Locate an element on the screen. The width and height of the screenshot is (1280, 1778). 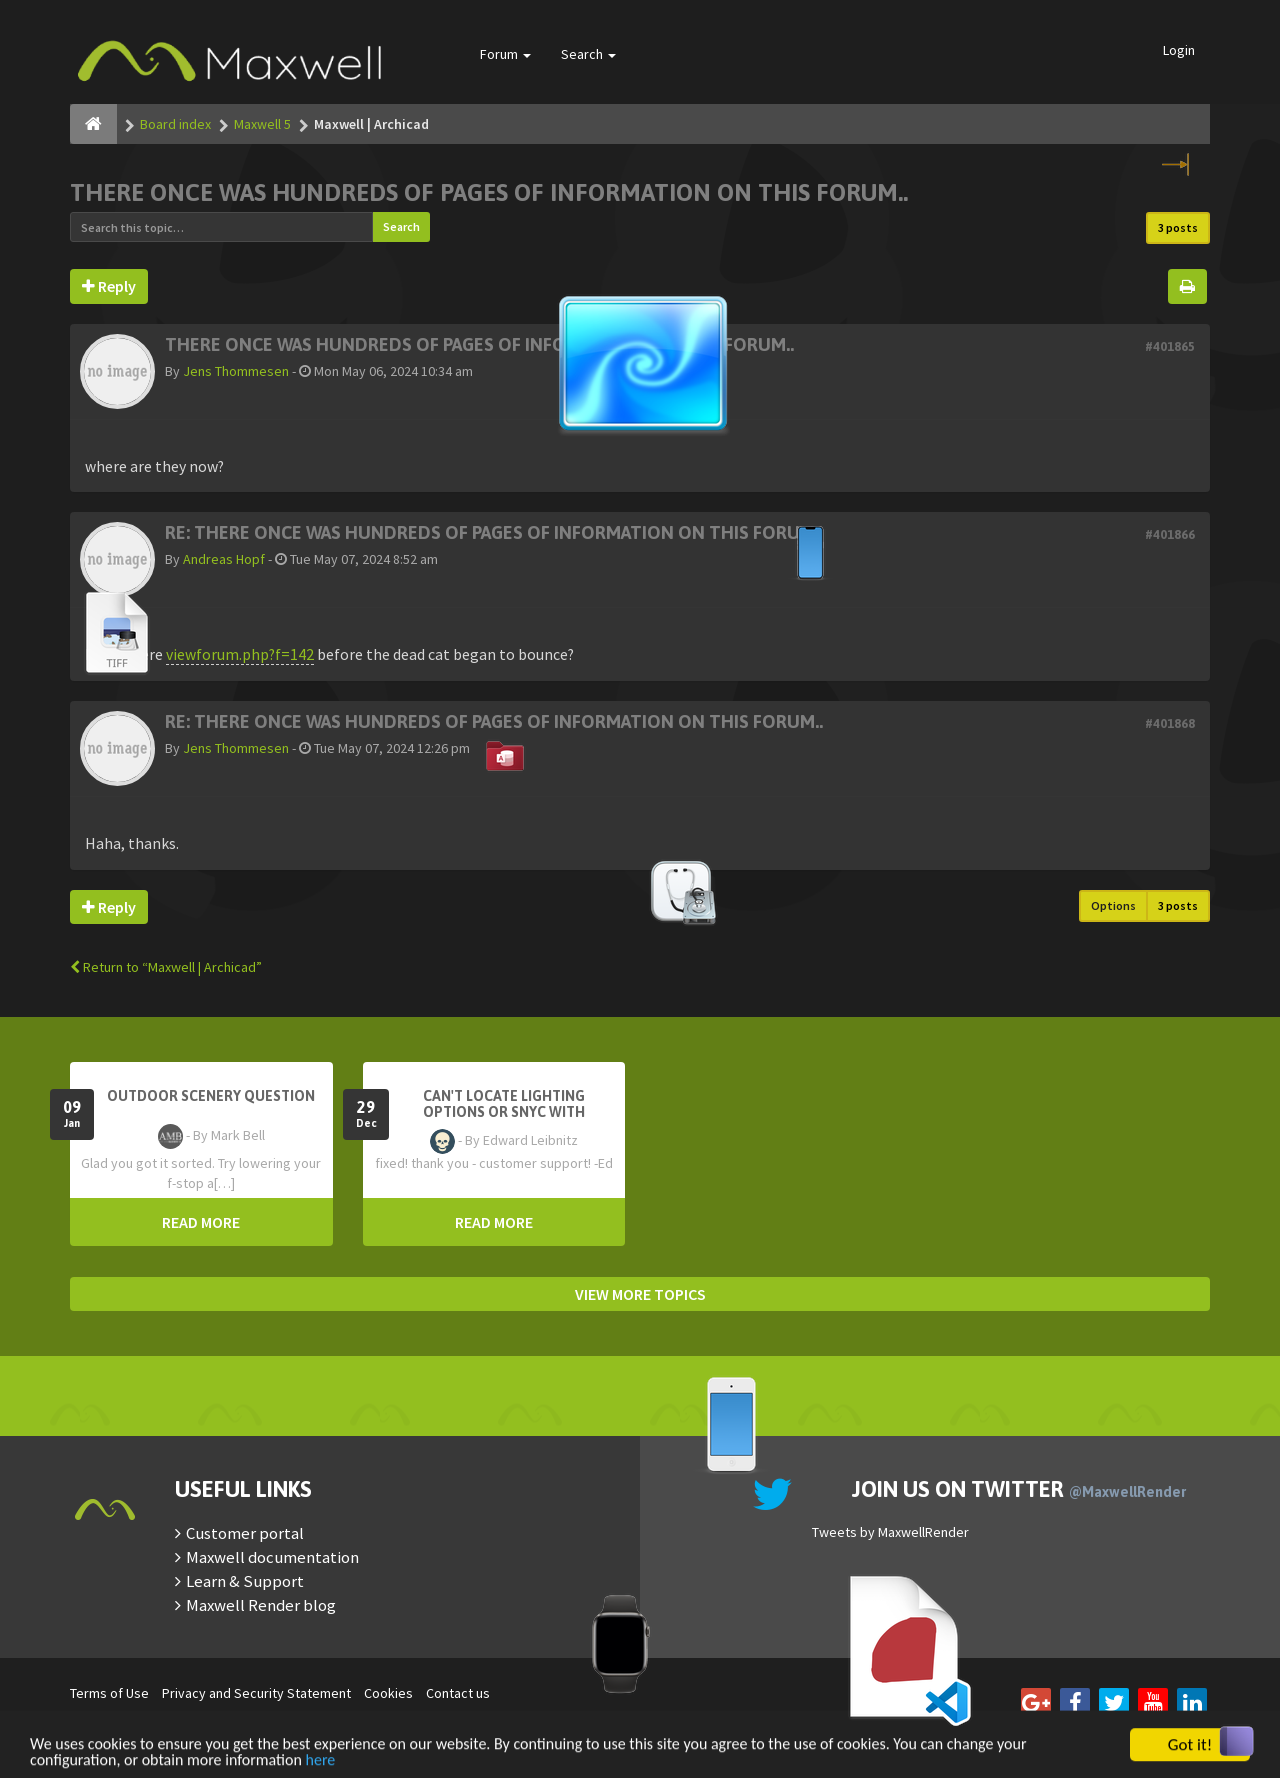
open a ruby file in visual studio code is located at coordinates (904, 1650).